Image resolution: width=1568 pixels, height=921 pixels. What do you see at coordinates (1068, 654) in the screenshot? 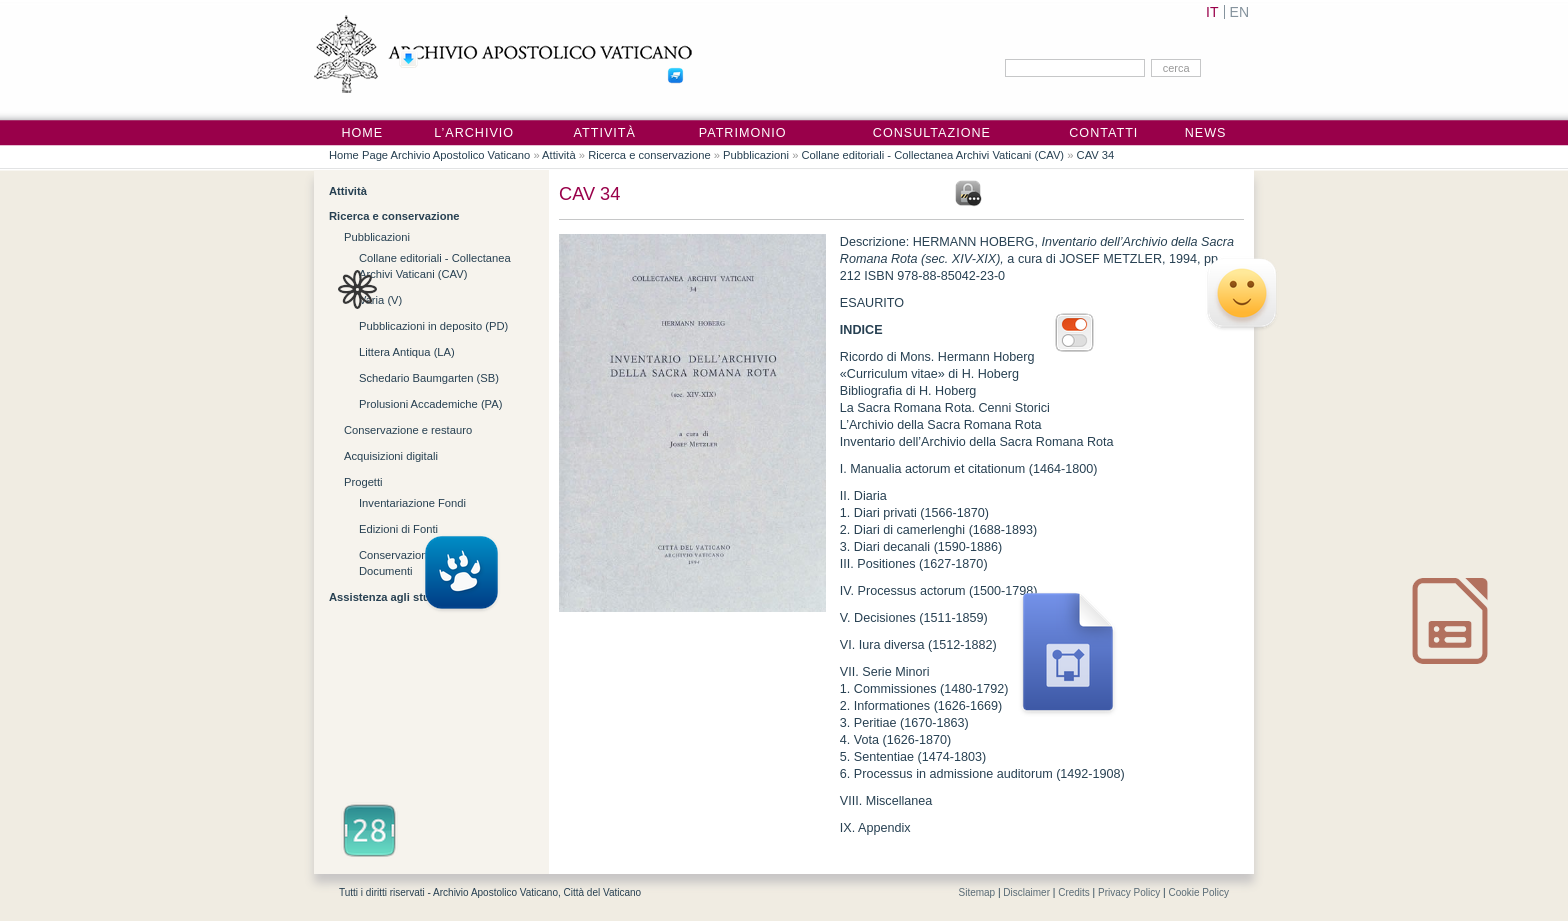
I see `a Microsoft Visio diagram file` at bounding box center [1068, 654].